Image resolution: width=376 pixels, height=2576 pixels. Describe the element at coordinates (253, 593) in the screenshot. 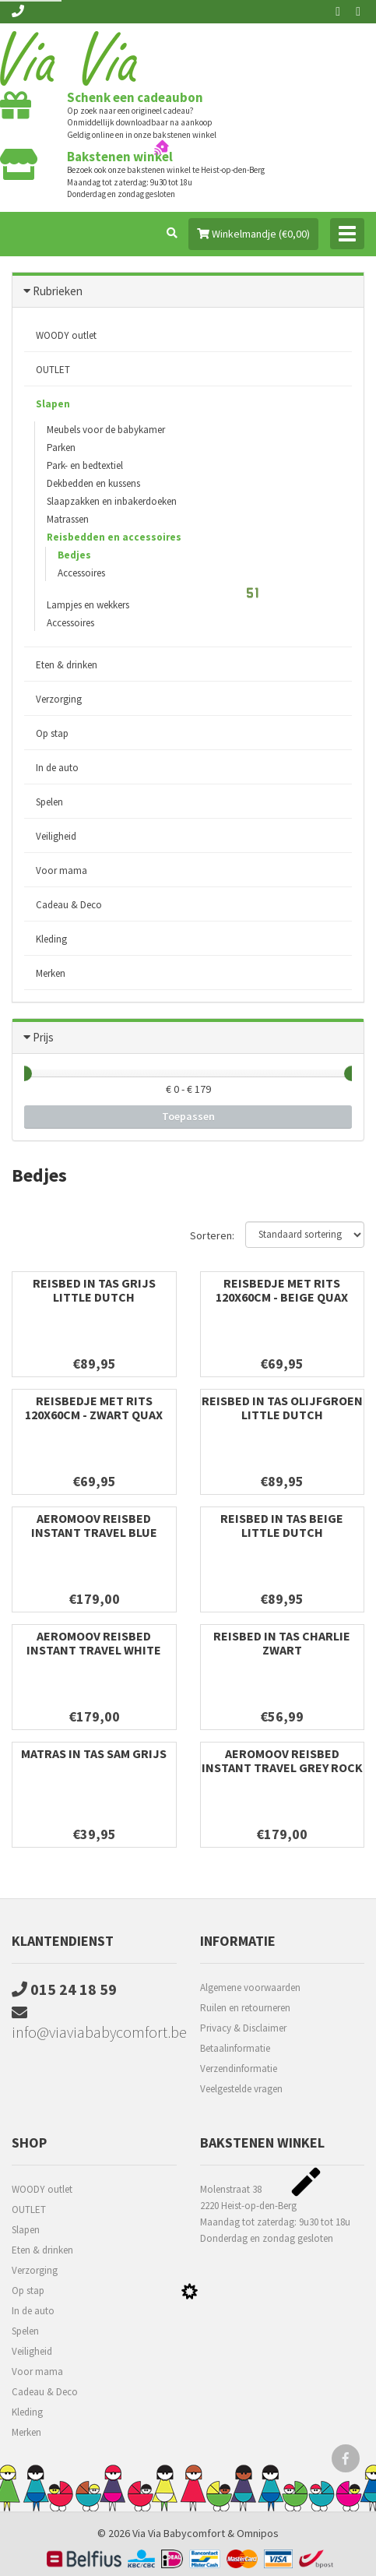

I see `indicates item number 51 in a list or sequence` at that location.